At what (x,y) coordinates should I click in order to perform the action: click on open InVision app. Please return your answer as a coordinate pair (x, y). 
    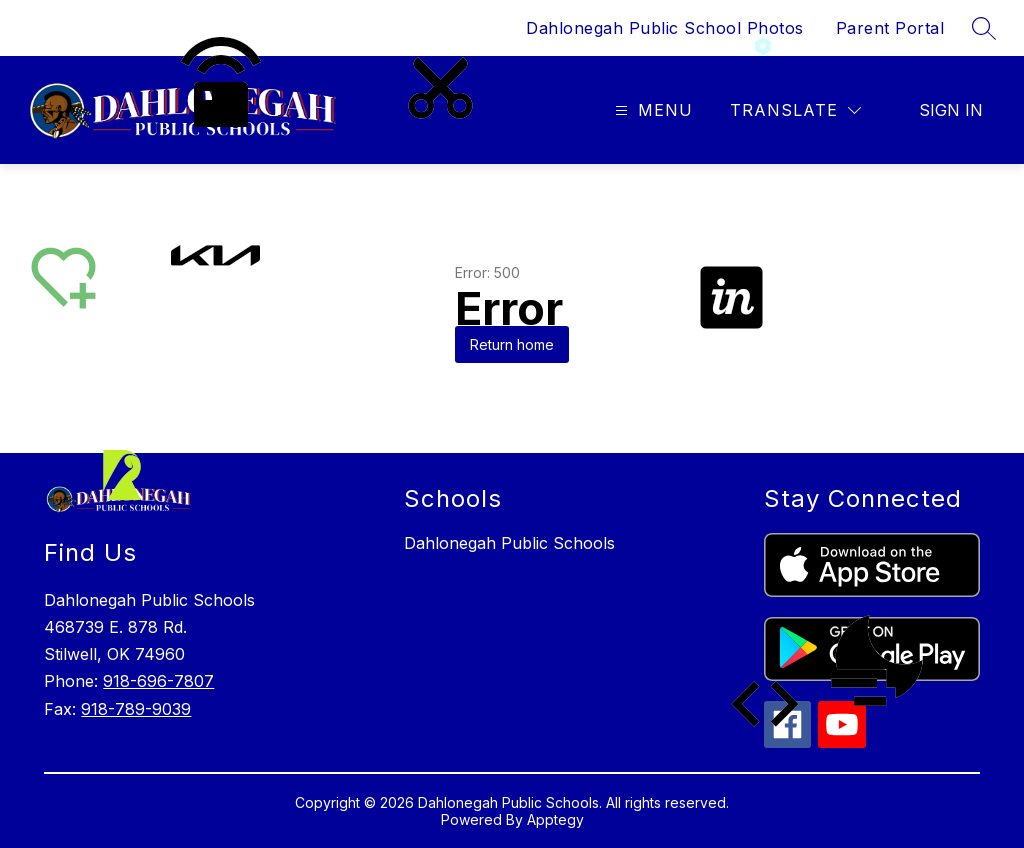
    Looking at the image, I should click on (731, 297).